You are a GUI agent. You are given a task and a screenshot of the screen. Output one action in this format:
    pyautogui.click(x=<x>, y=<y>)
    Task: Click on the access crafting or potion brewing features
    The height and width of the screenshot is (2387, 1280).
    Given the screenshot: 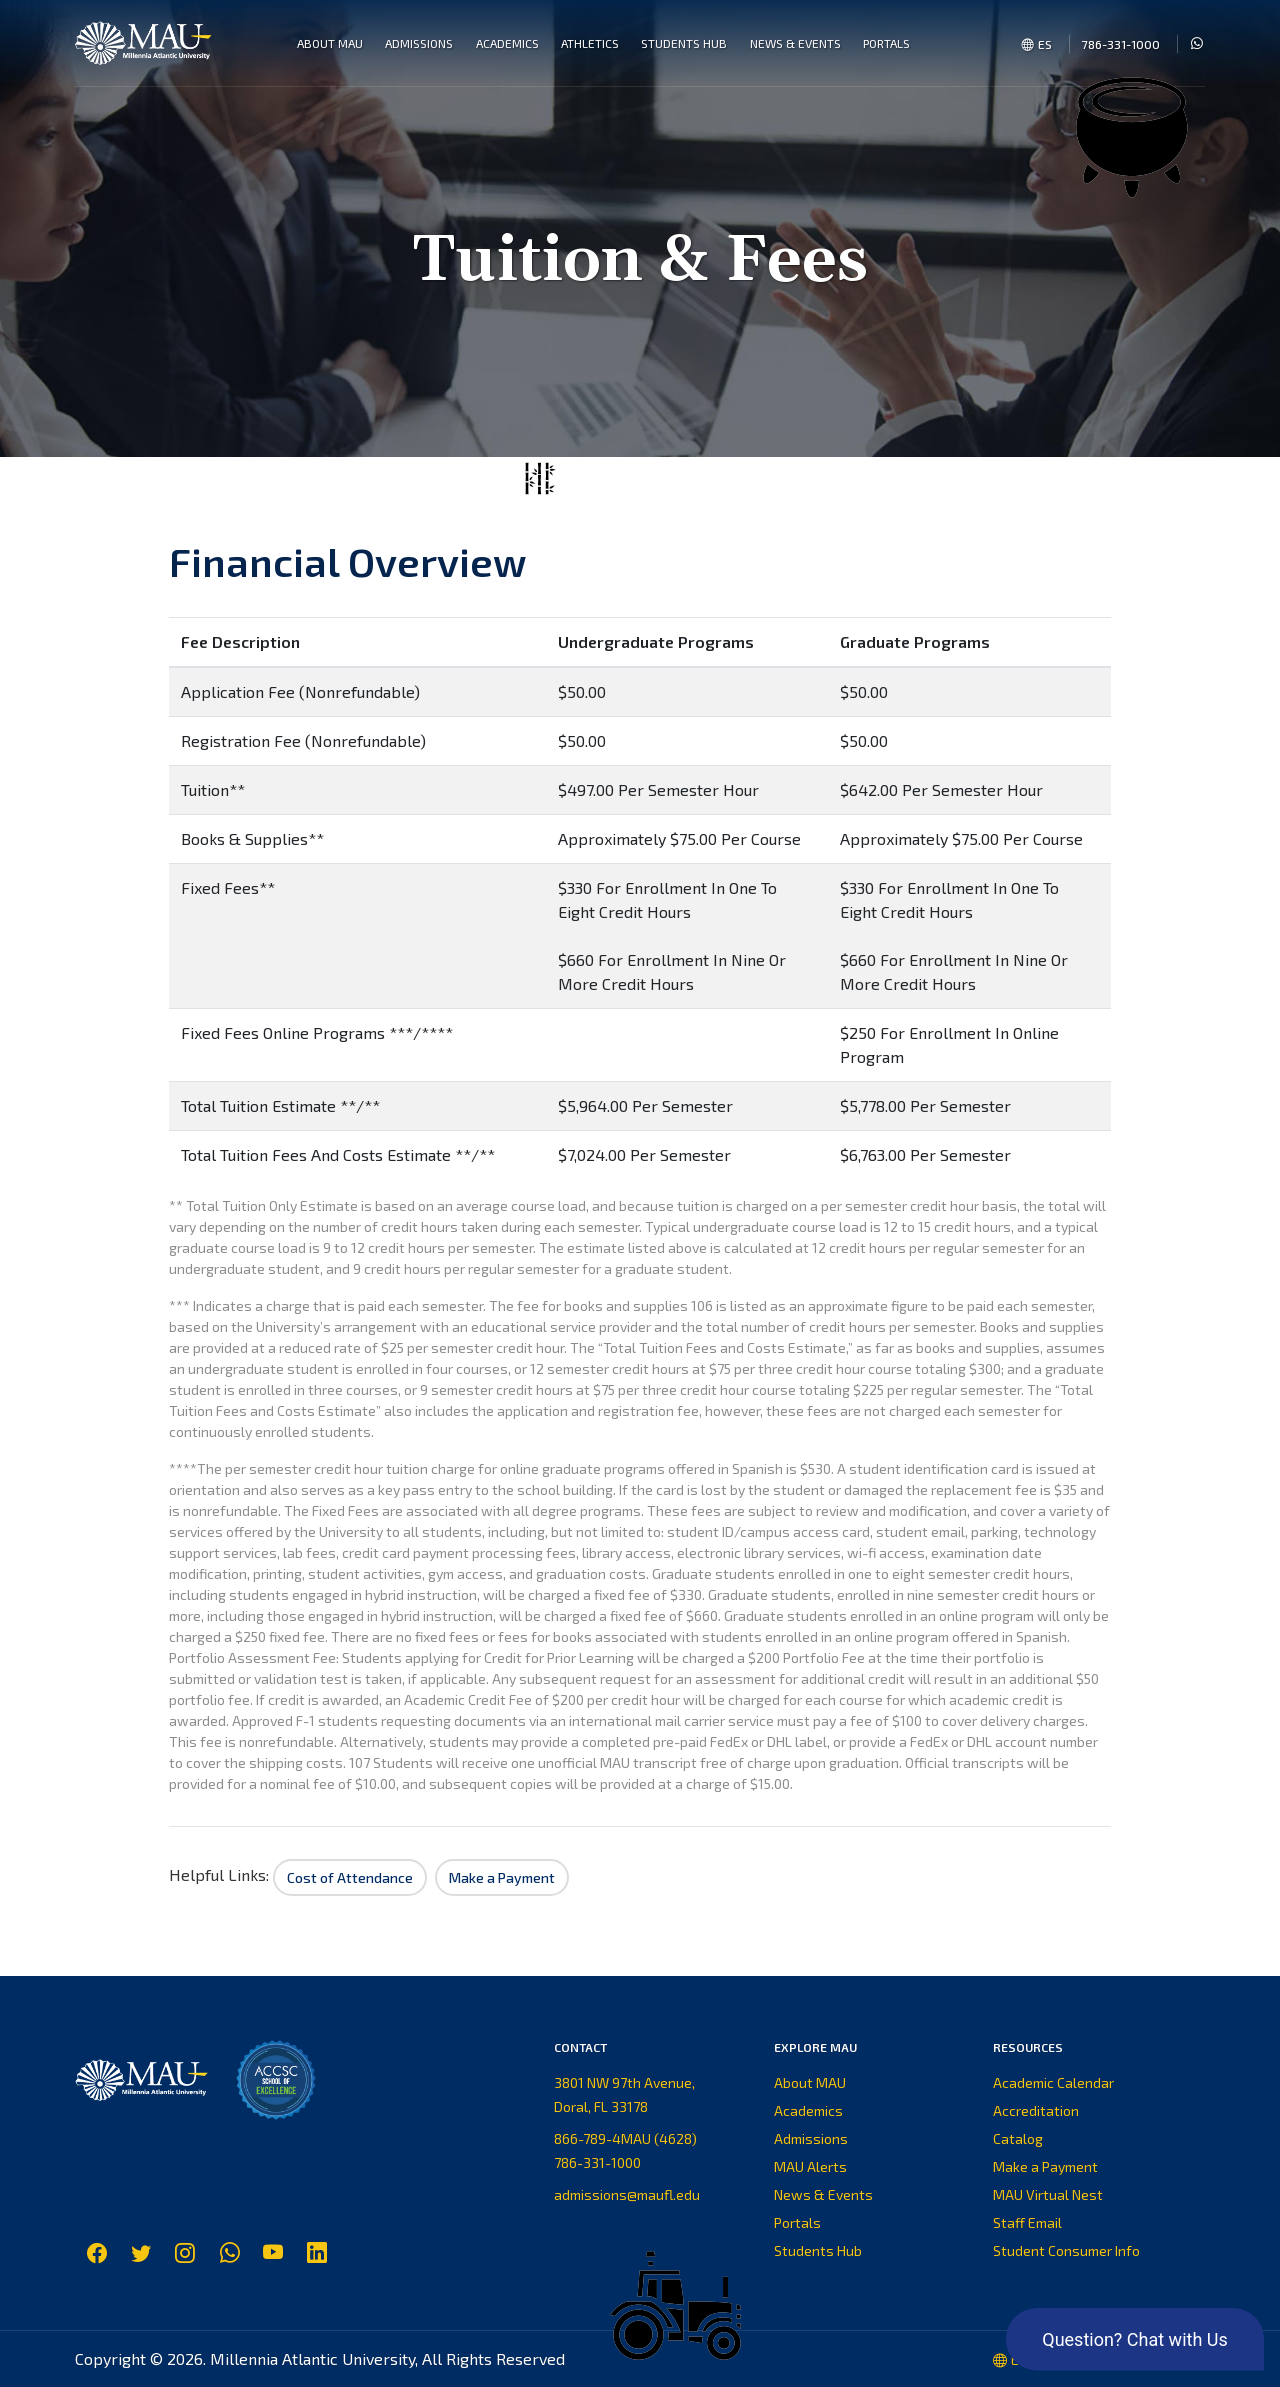 What is the action you would take?
    pyautogui.click(x=1131, y=137)
    